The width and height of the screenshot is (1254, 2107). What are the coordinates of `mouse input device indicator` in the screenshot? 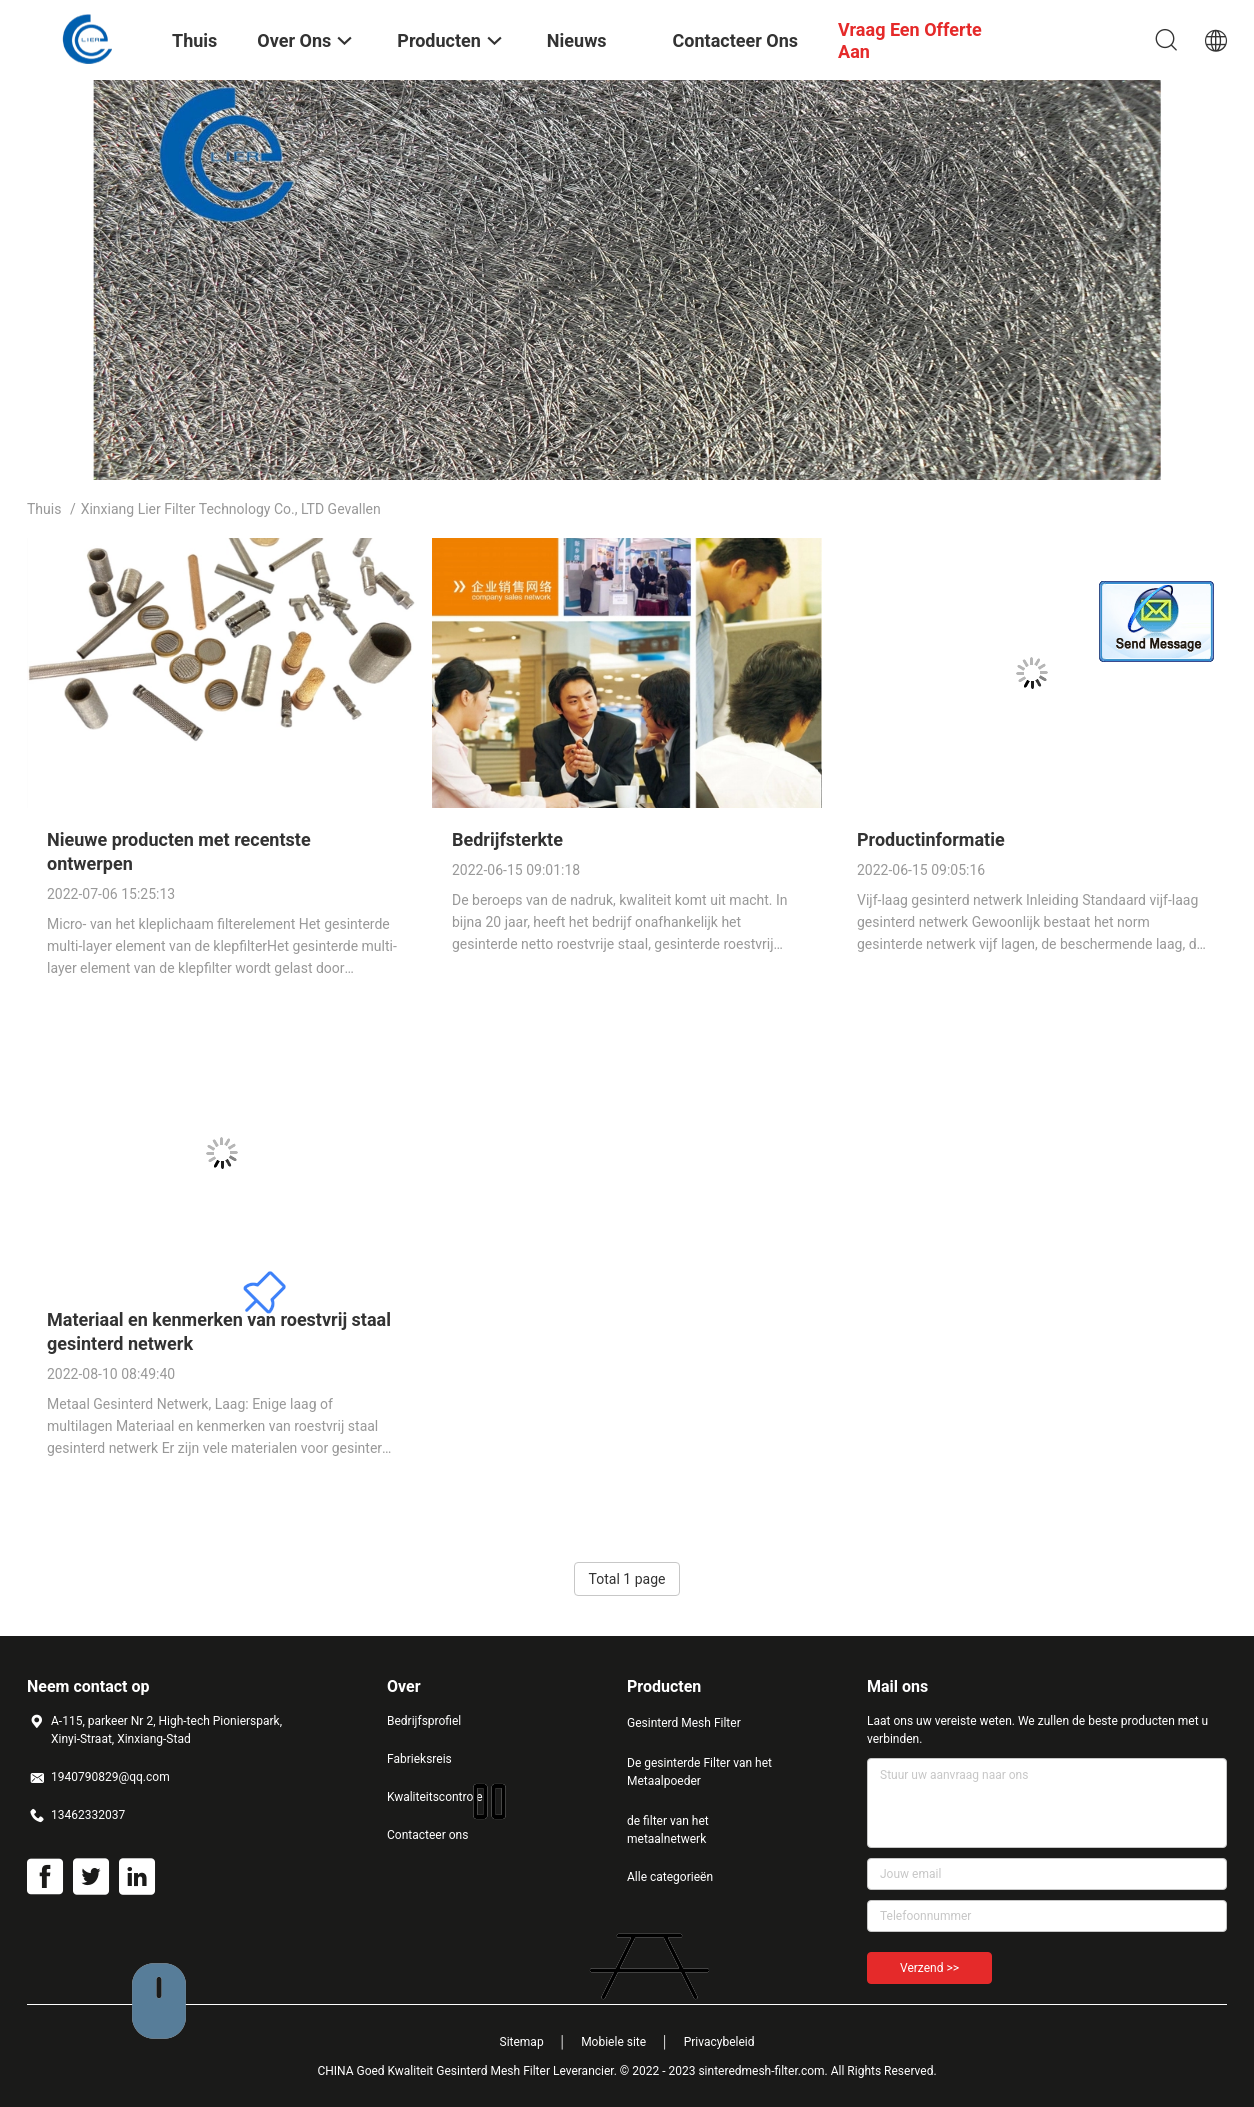 It's located at (159, 2001).